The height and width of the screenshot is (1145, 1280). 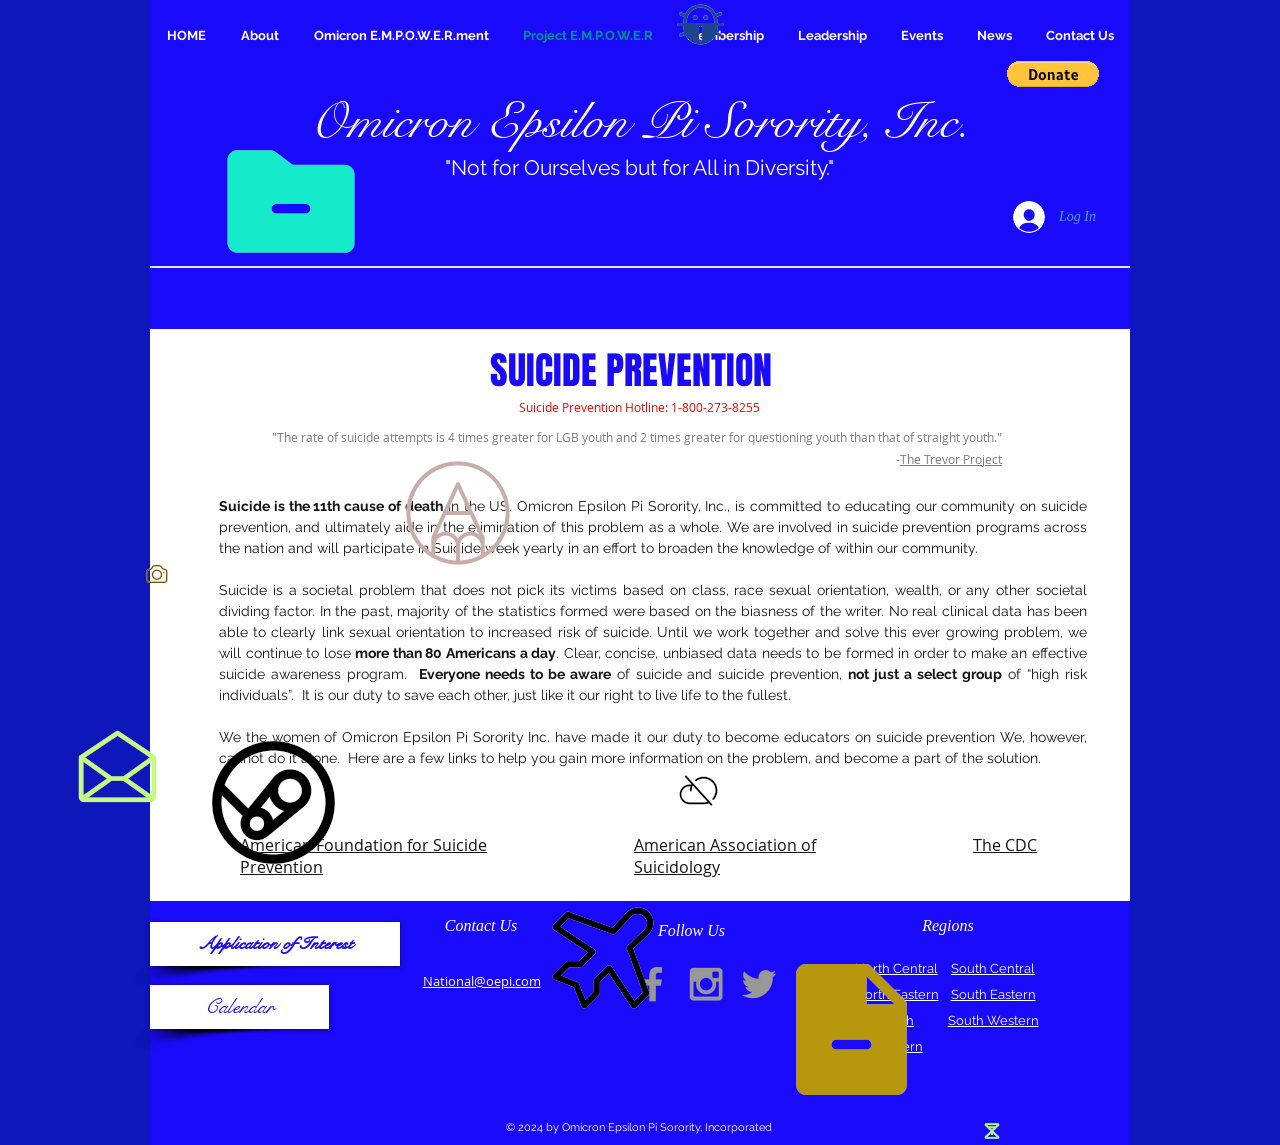 I want to click on open Steam gaming platform, so click(x=273, y=802).